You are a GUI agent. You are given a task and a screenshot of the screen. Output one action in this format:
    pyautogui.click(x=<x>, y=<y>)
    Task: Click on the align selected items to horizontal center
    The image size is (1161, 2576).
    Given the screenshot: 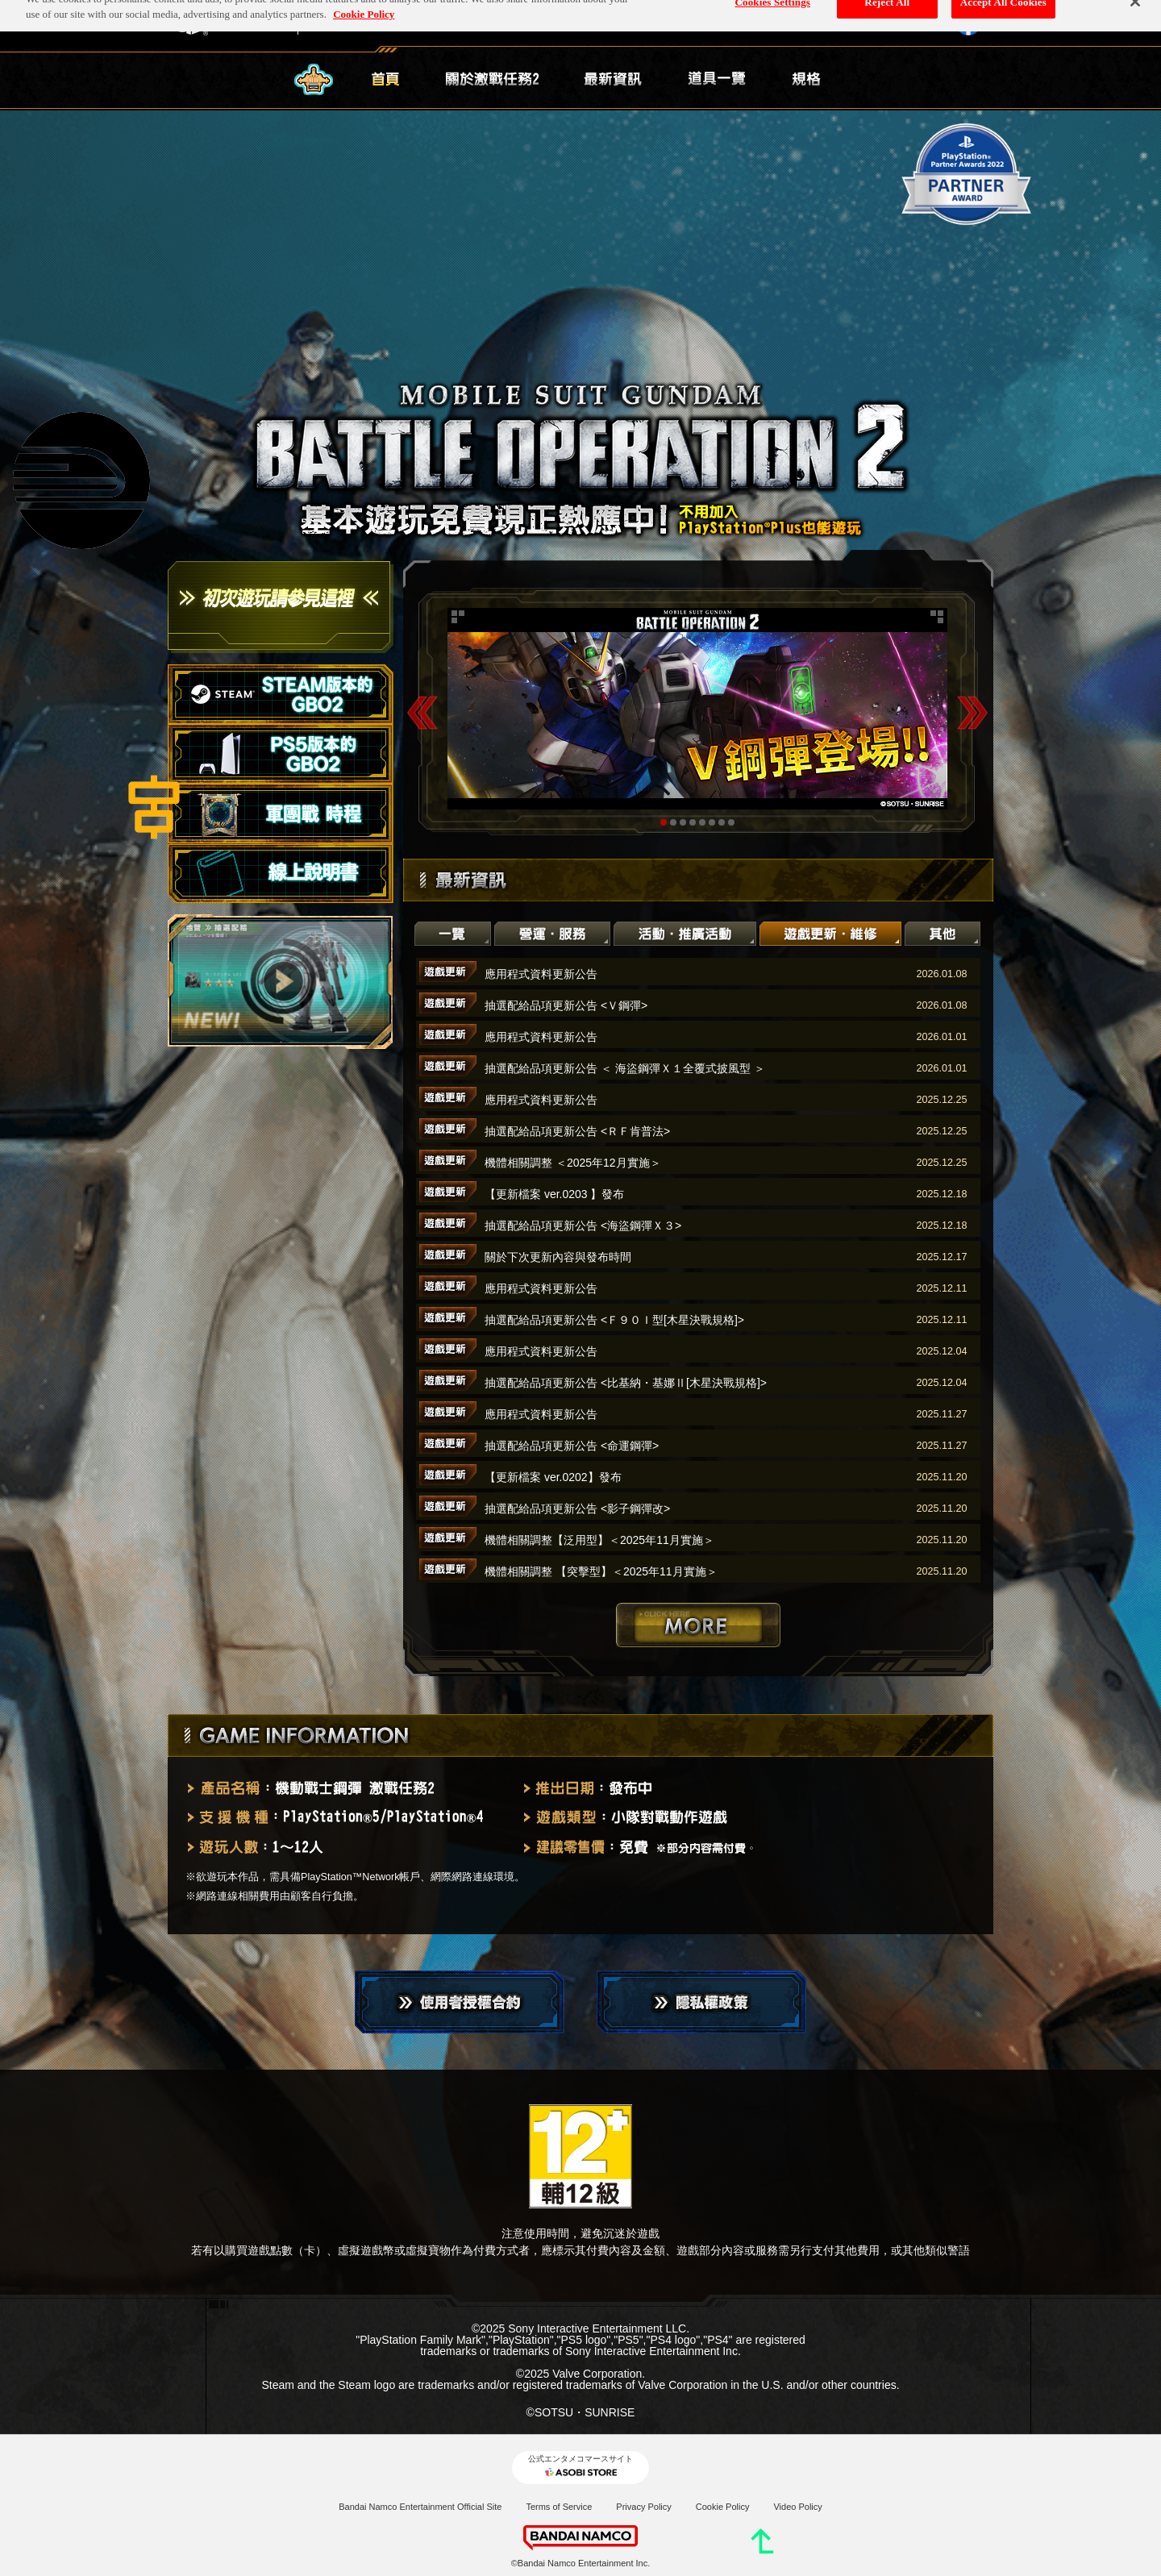 What is the action you would take?
    pyautogui.click(x=154, y=807)
    